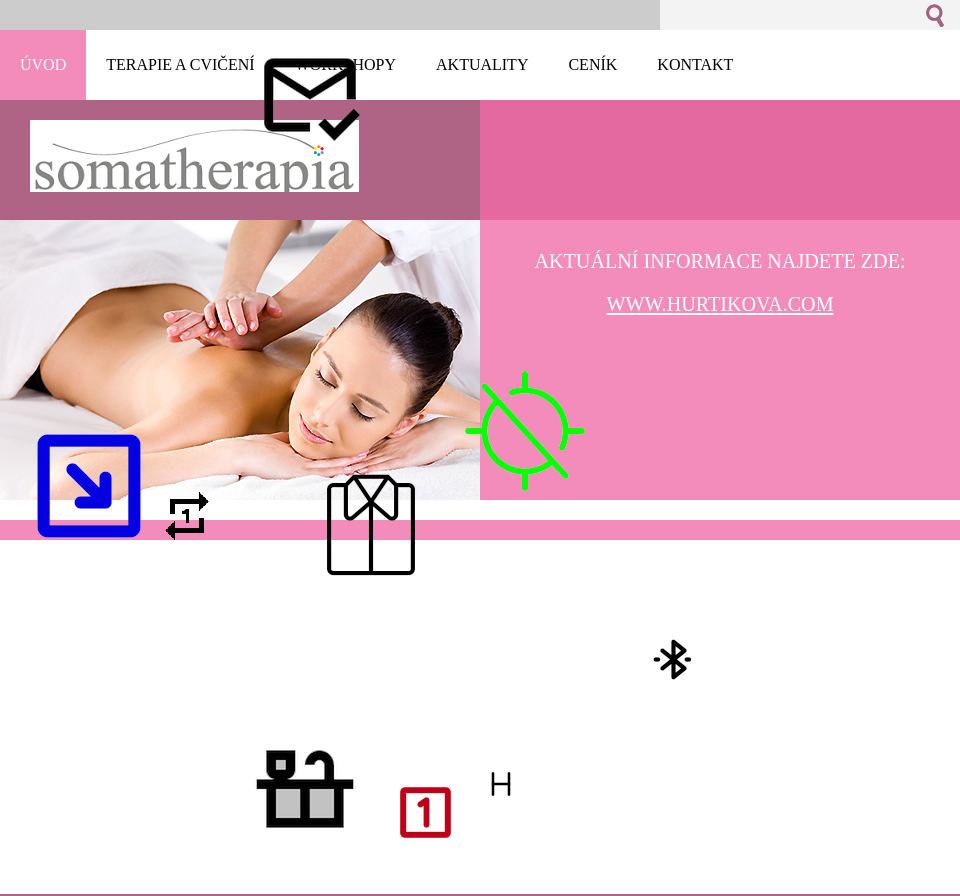  I want to click on browse kitchen countertop options, so click(305, 789).